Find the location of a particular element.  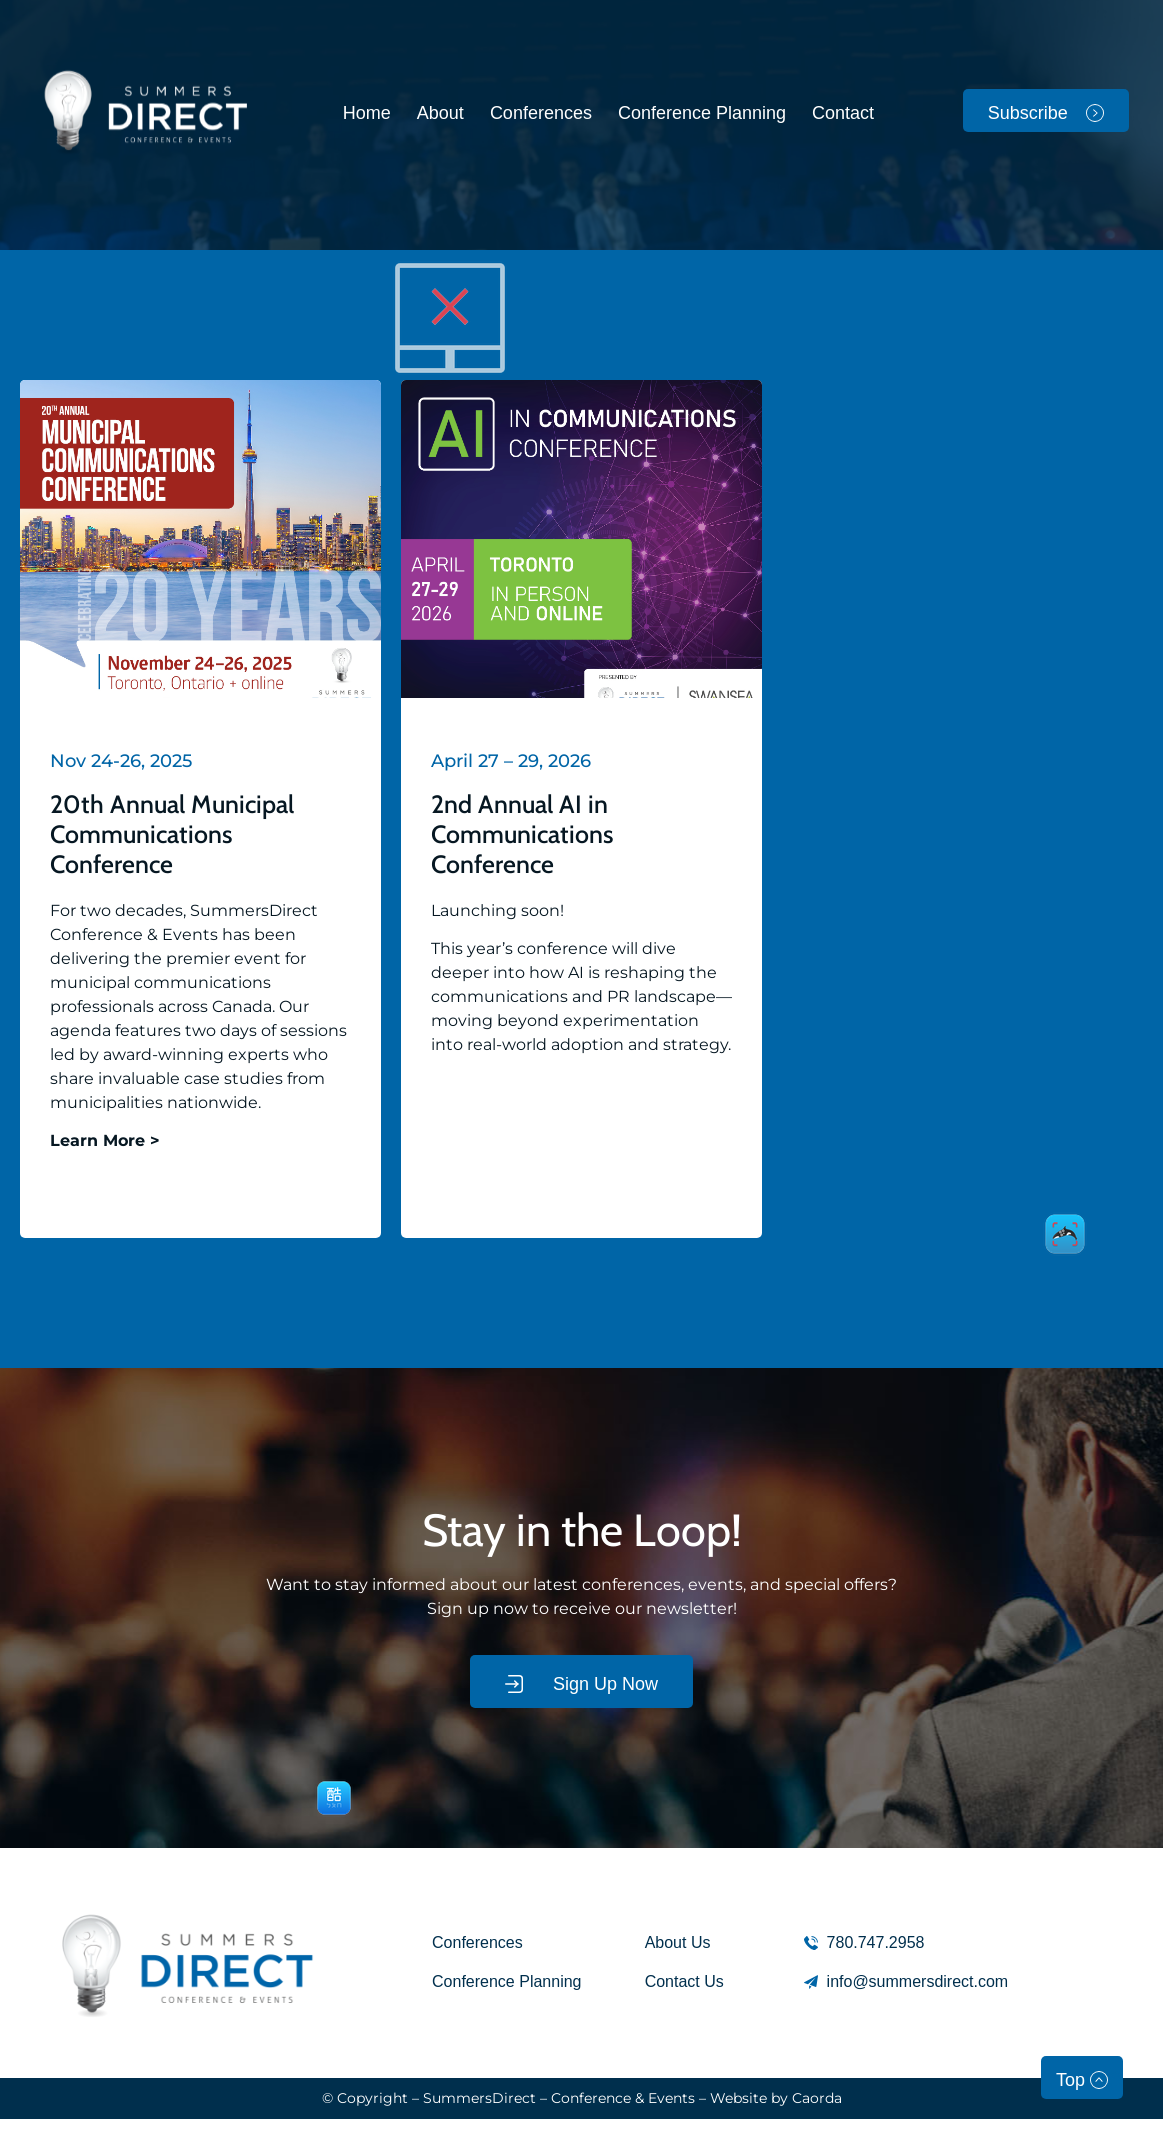

touchpad is disabled or unavailable is located at coordinates (450, 318).